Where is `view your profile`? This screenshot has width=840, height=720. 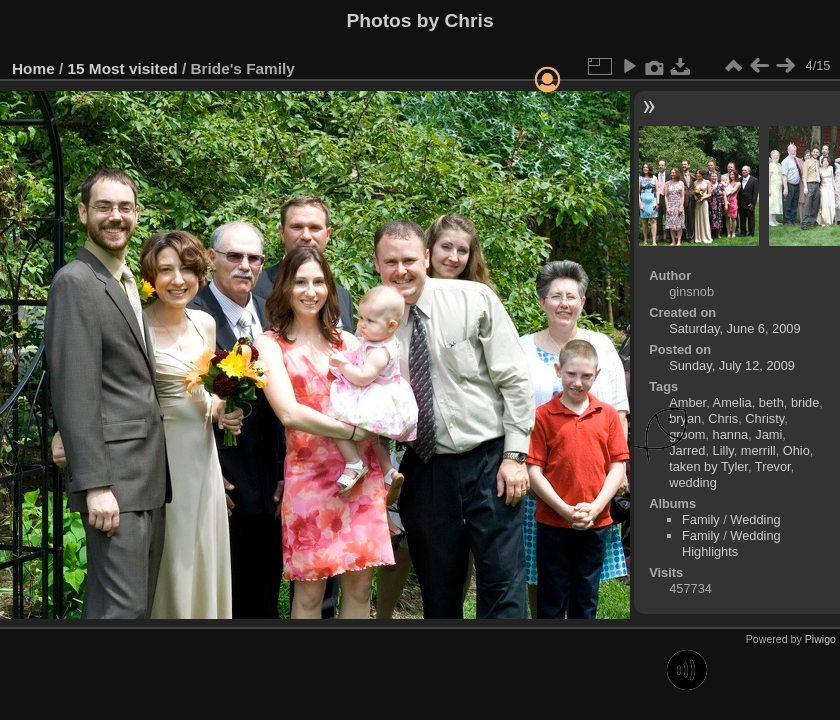 view your profile is located at coordinates (547, 79).